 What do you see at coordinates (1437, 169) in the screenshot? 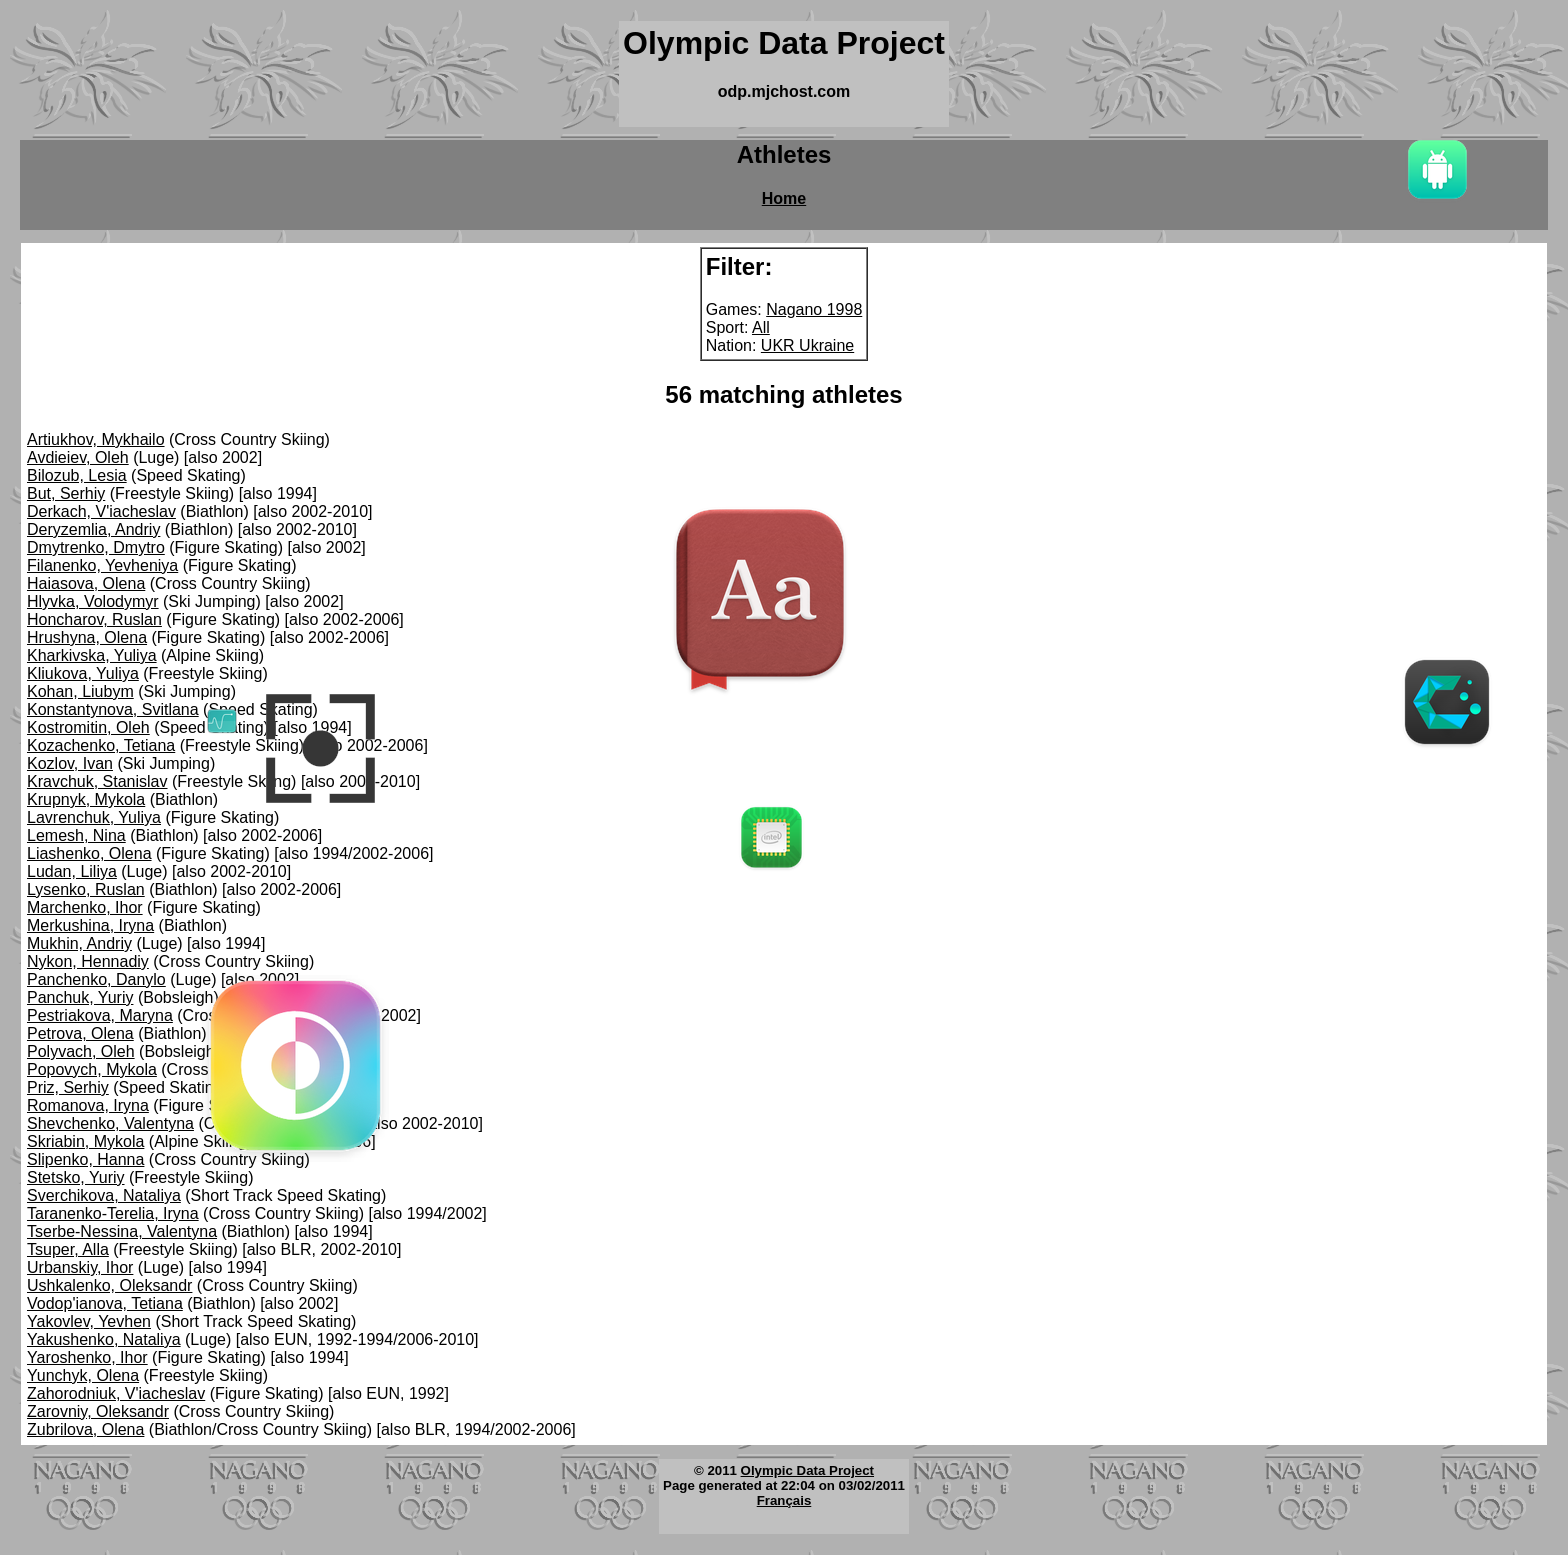
I see `launch anbox android emulator` at bounding box center [1437, 169].